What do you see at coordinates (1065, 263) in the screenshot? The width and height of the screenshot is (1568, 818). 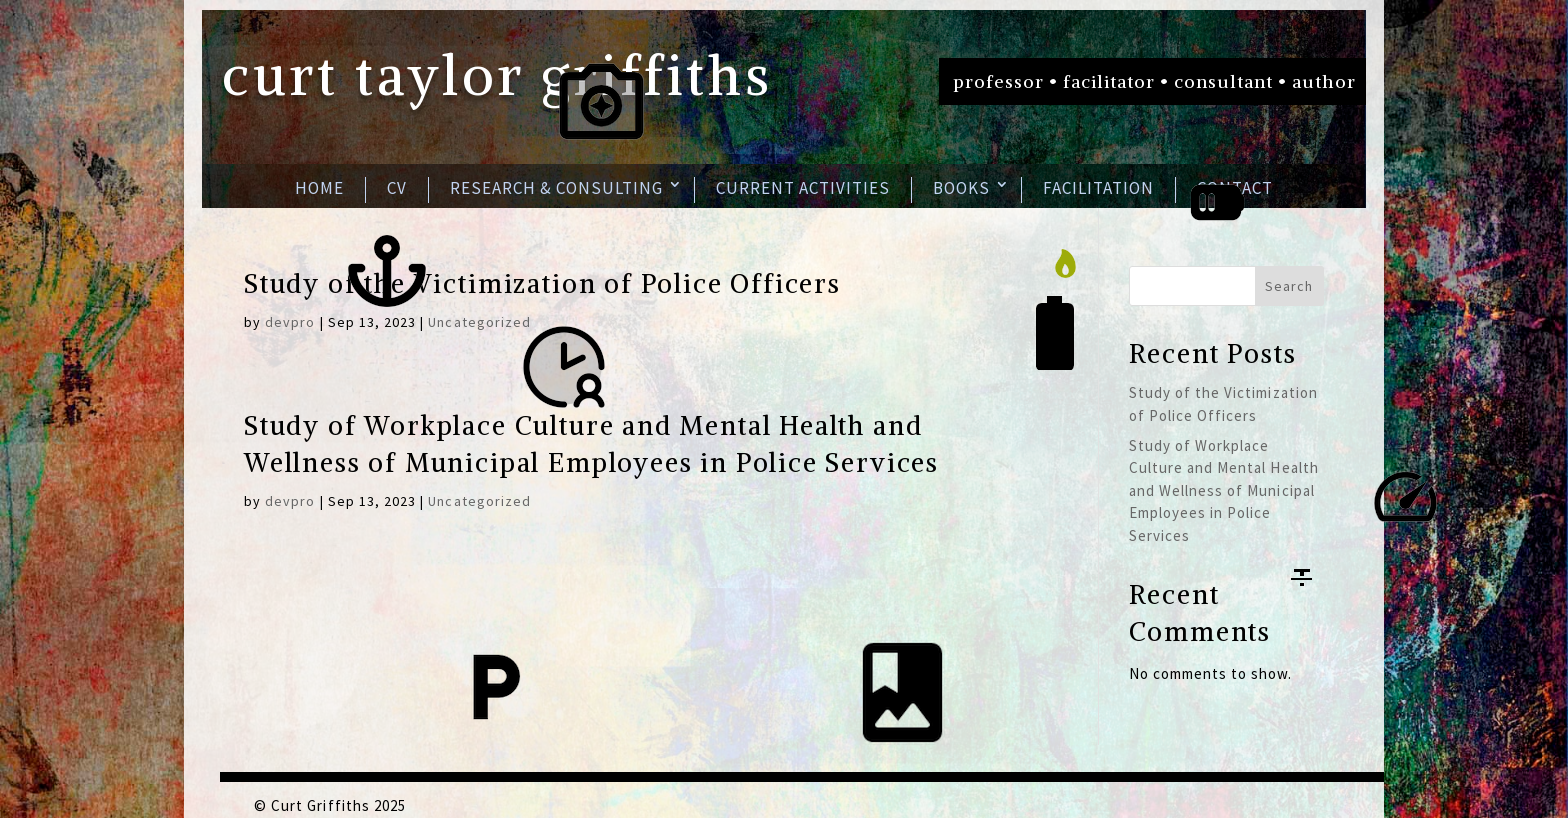 I see `view trending or hot content` at bounding box center [1065, 263].